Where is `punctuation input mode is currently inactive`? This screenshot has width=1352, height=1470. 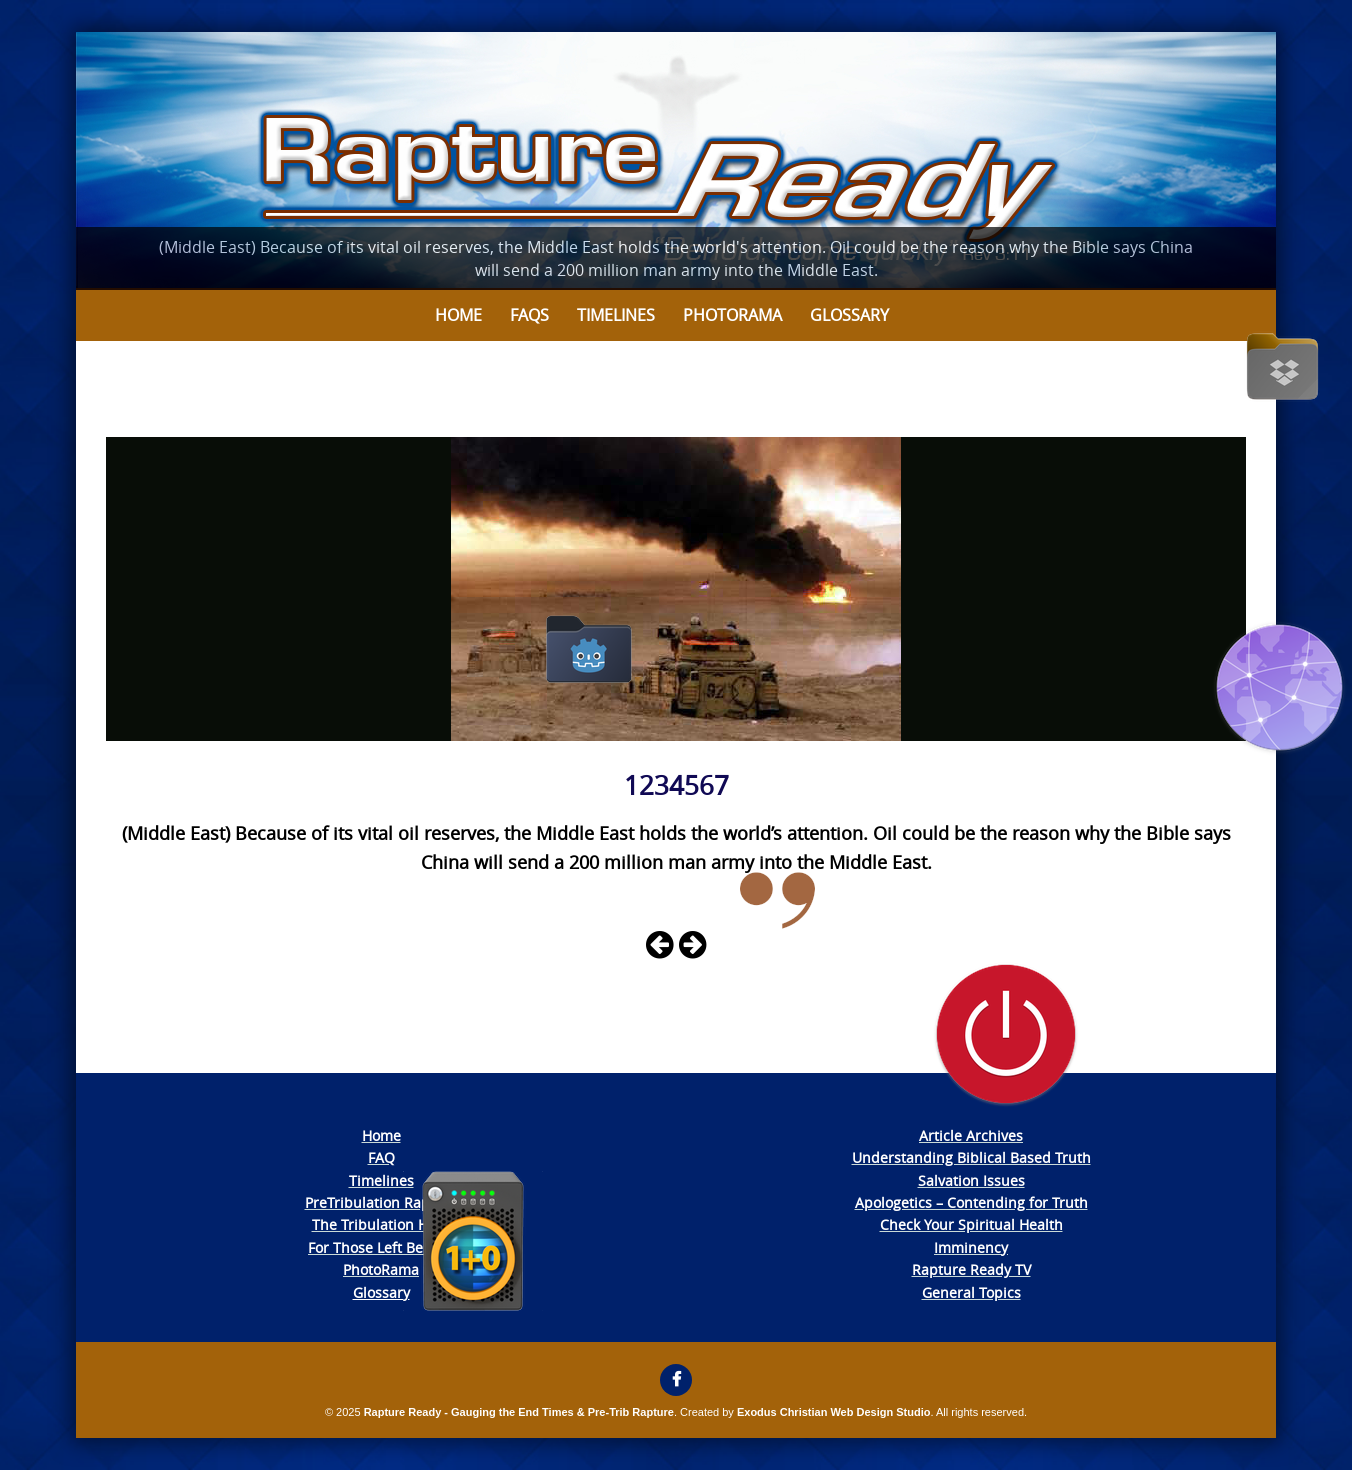
punctuation input mode is currently inactive is located at coordinates (777, 900).